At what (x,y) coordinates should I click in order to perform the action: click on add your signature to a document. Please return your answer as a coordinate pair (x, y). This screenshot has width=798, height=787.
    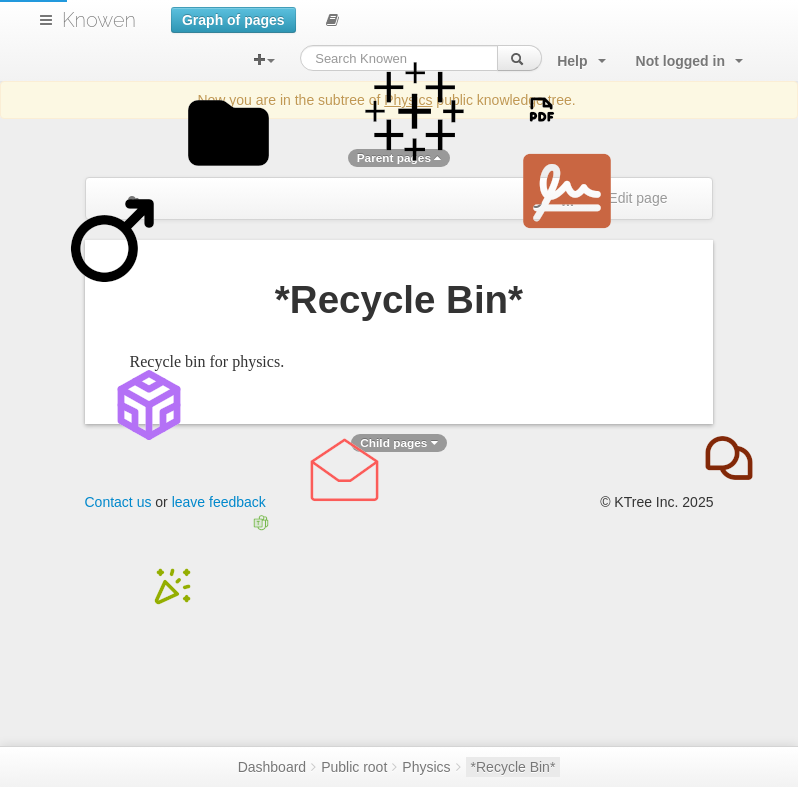
    Looking at the image, I should click on (567, 191).